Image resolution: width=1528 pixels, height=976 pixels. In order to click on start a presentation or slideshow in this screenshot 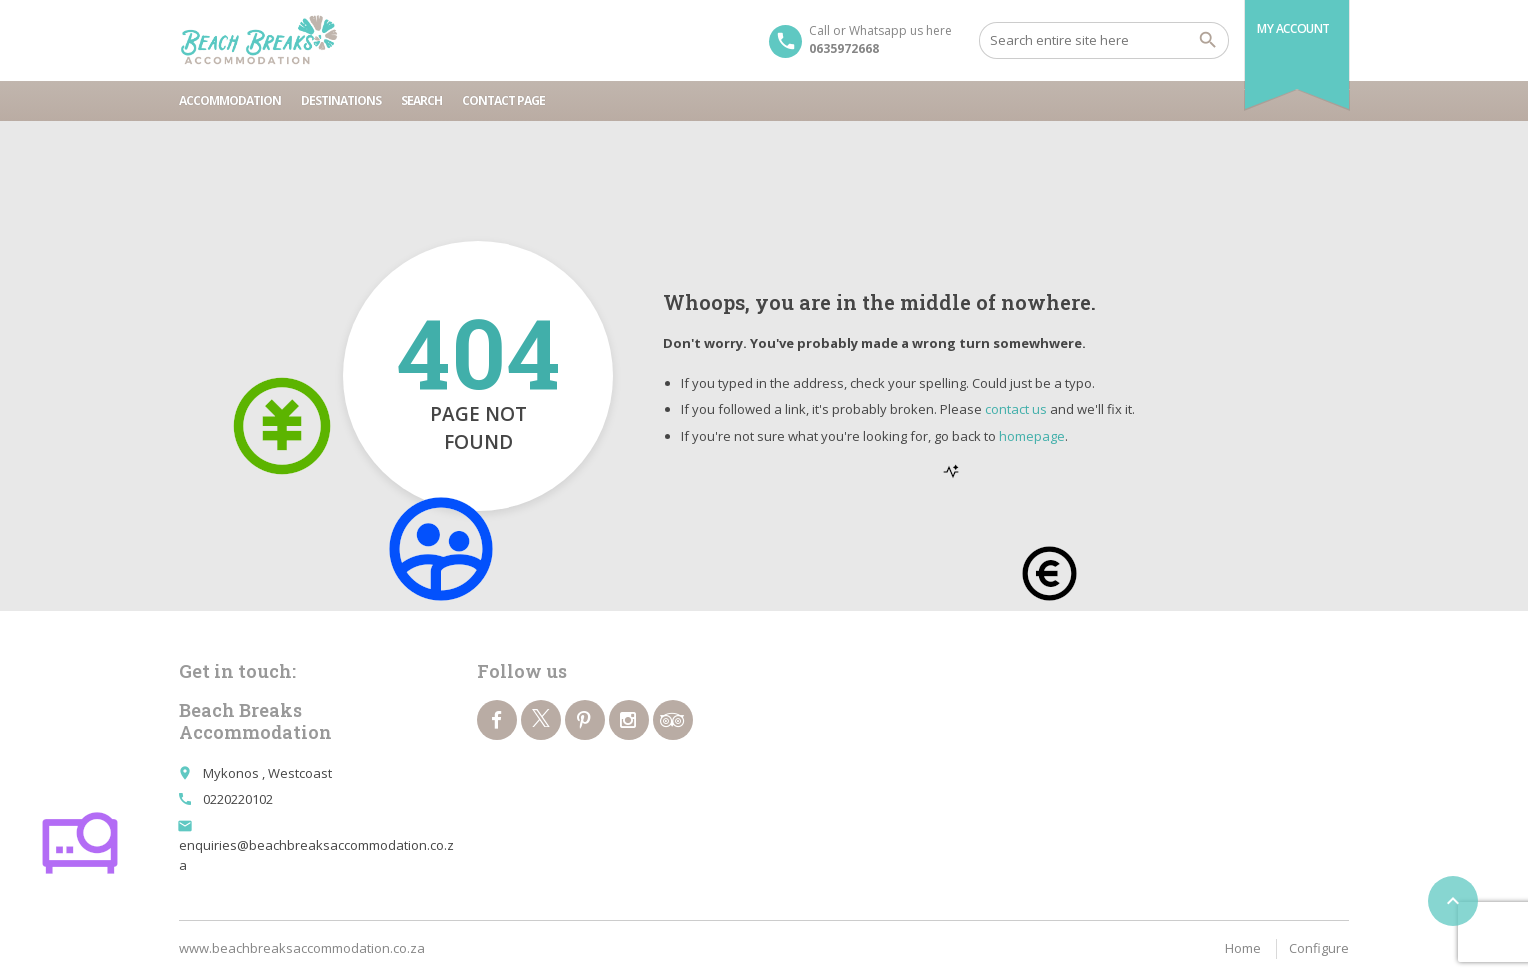, I will do `click(80, 843)`.